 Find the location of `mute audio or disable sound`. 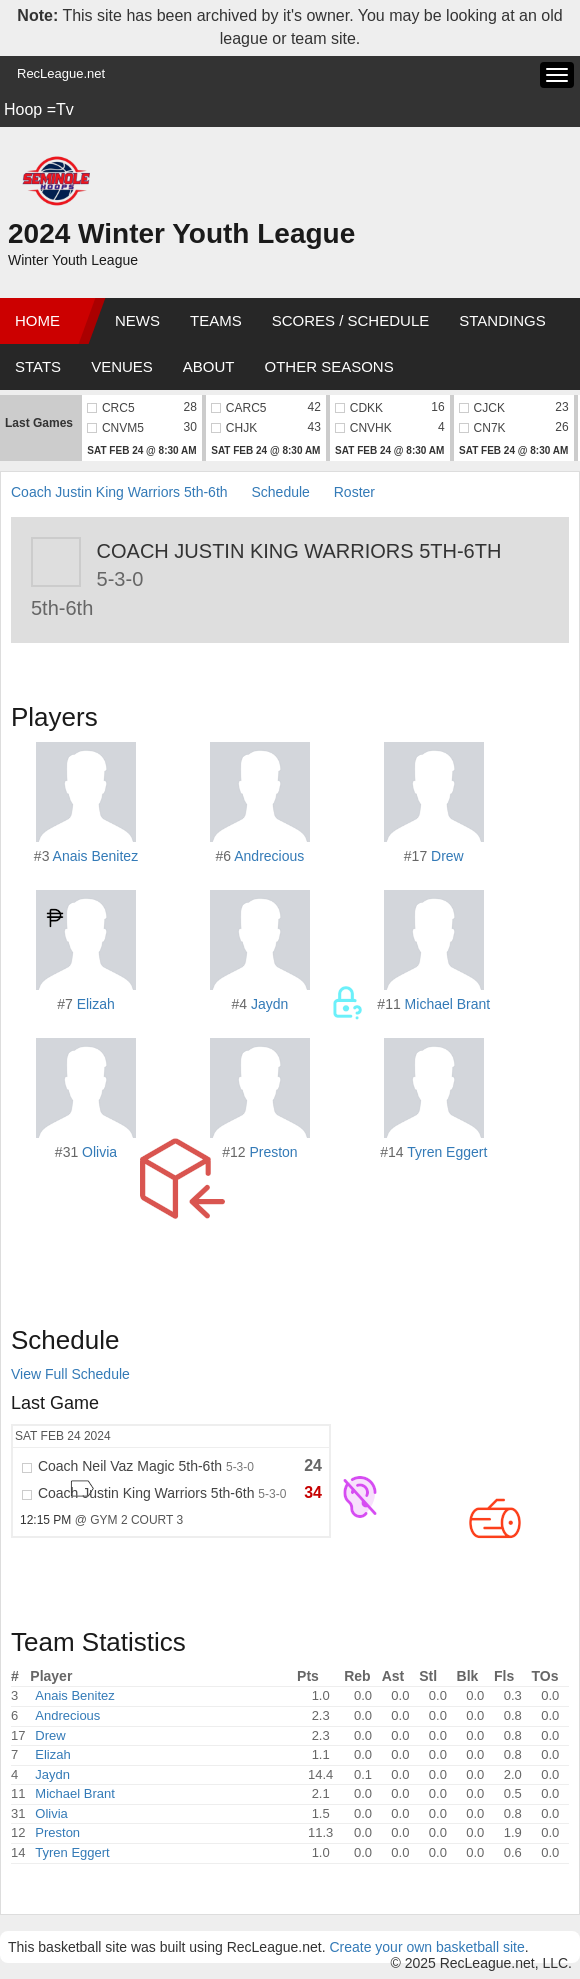

mute audio or disable sound is located at coordinates (360, 1497).